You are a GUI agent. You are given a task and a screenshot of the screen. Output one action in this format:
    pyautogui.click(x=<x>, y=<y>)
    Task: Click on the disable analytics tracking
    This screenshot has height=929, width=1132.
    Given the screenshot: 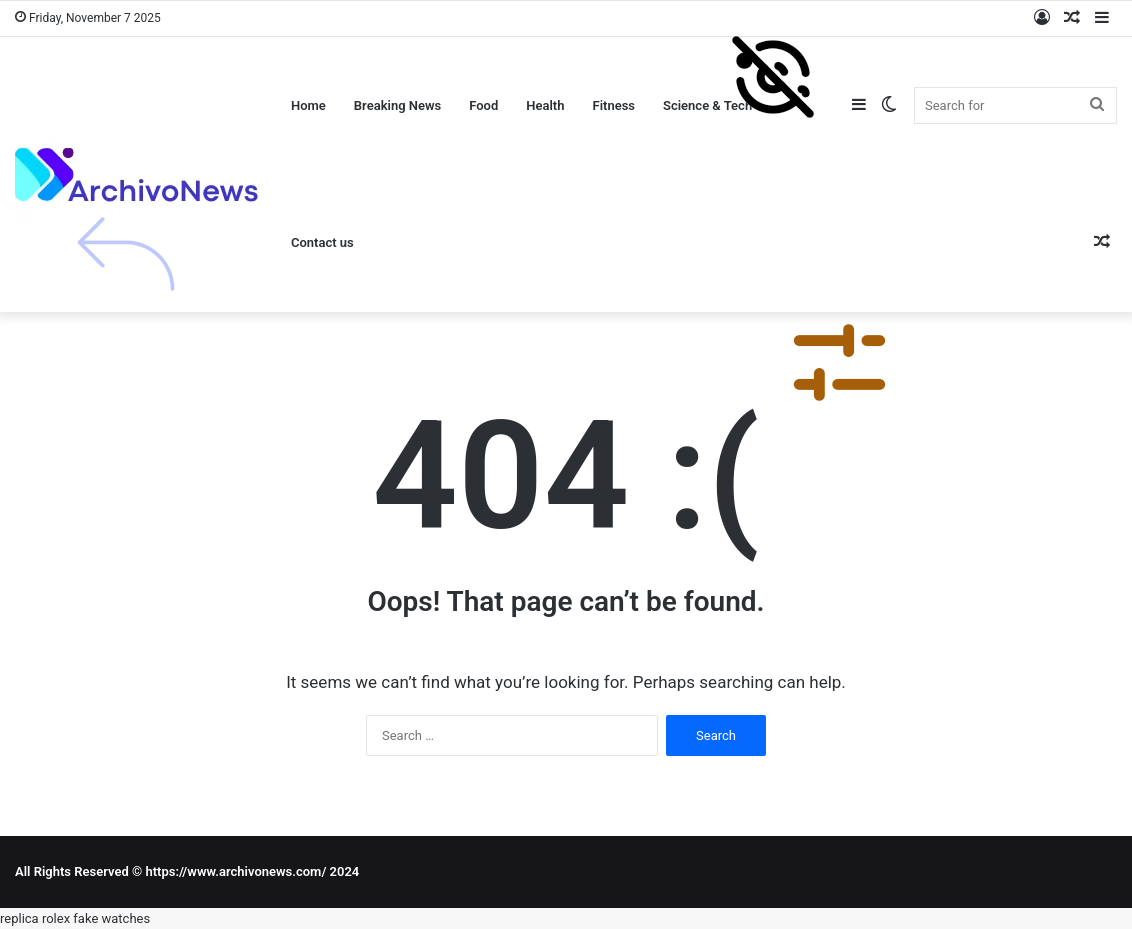 What is the action you would take?
    pyautogui.click(x=773, y=77)
    